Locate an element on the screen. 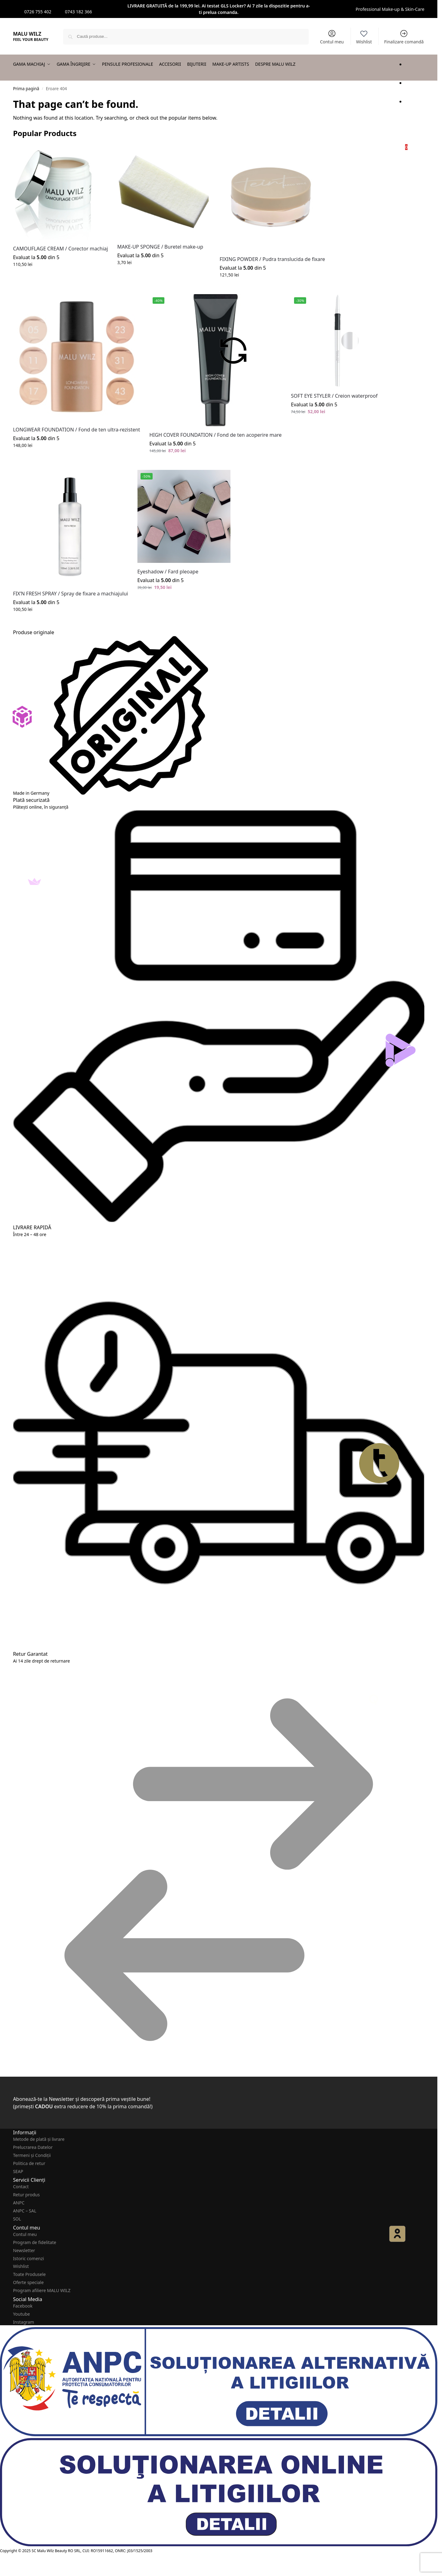  open streamlit application is located at coordinates (34, 881).